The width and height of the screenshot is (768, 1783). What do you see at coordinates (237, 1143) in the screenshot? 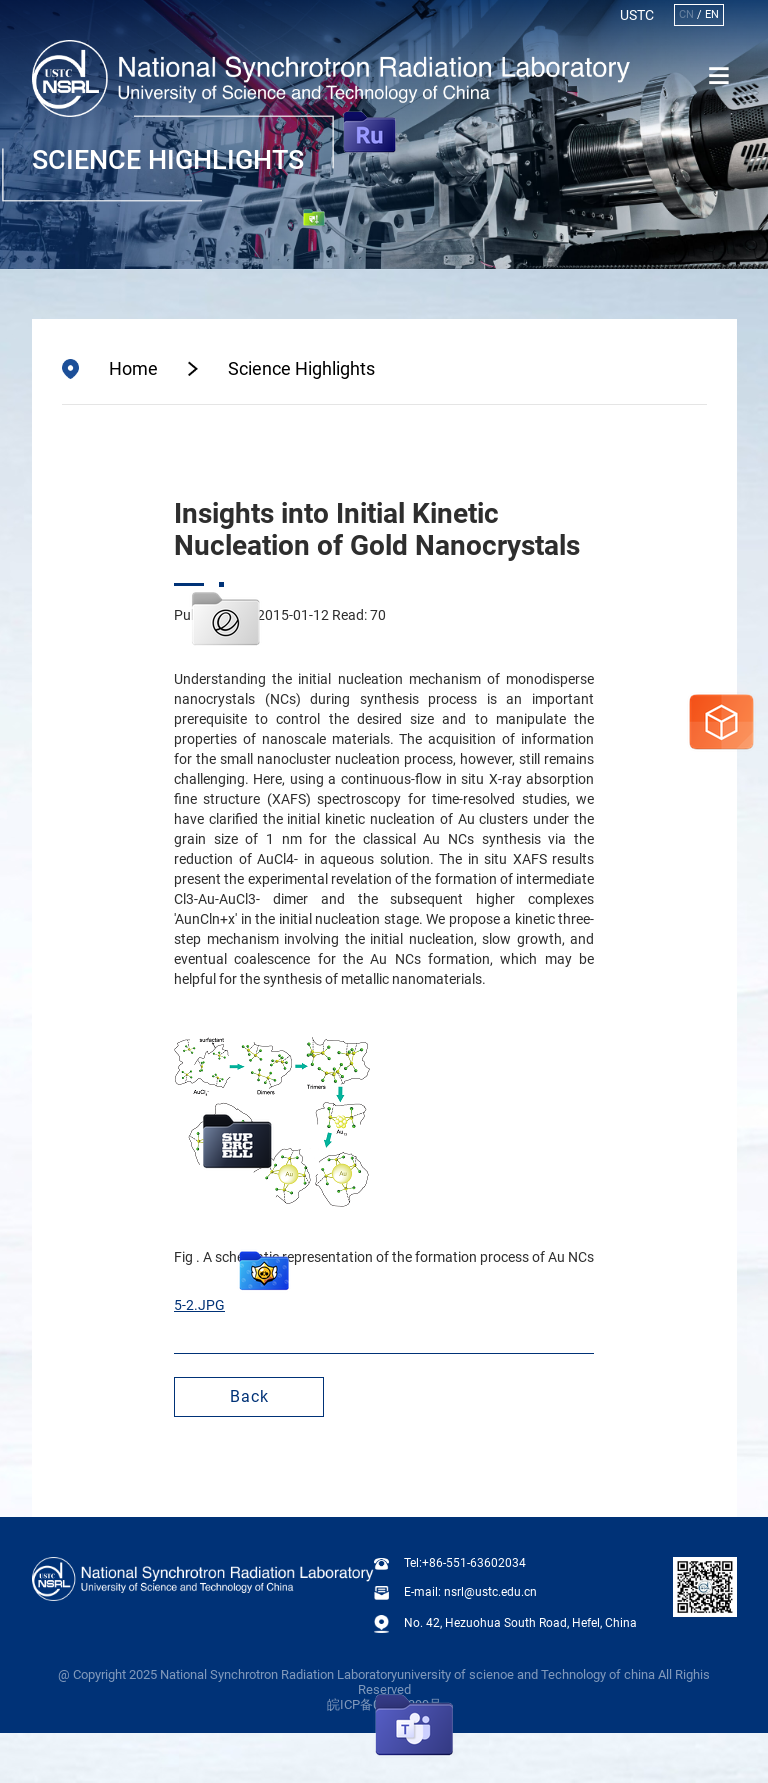
I see `open folder containing Supercell games` at bounding box center [237, 1143].